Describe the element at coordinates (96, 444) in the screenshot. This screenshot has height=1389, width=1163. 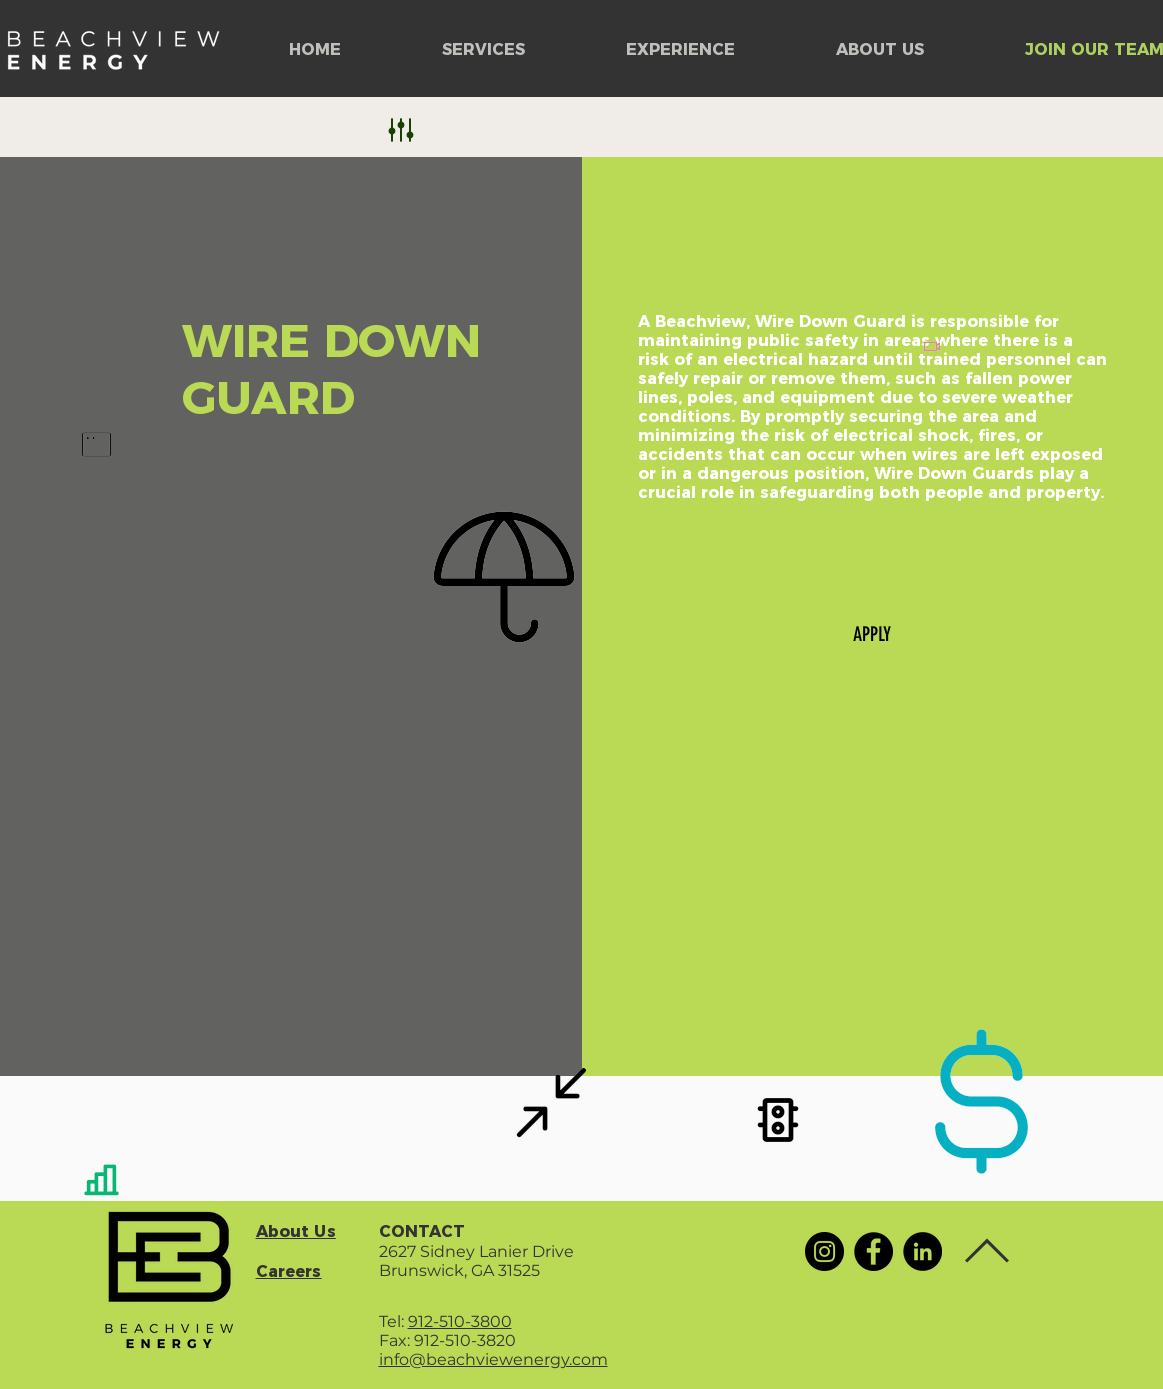
I see `open application window` at that location.